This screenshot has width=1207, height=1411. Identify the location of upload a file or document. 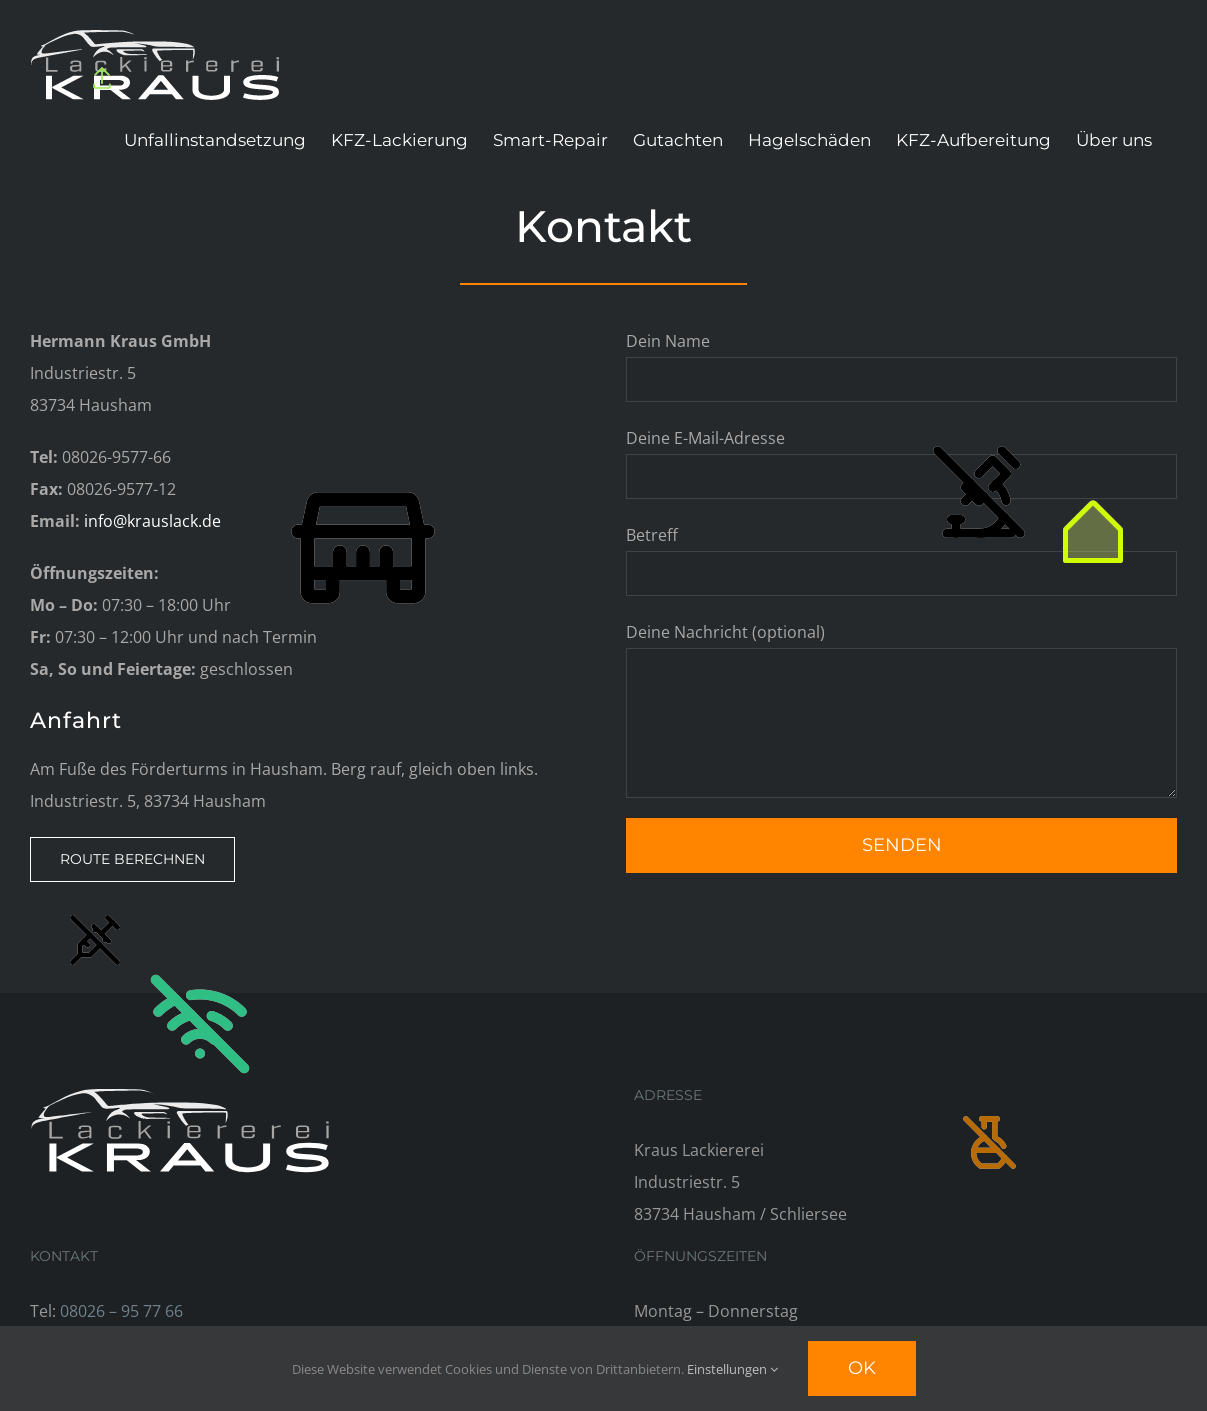
(102, 78).